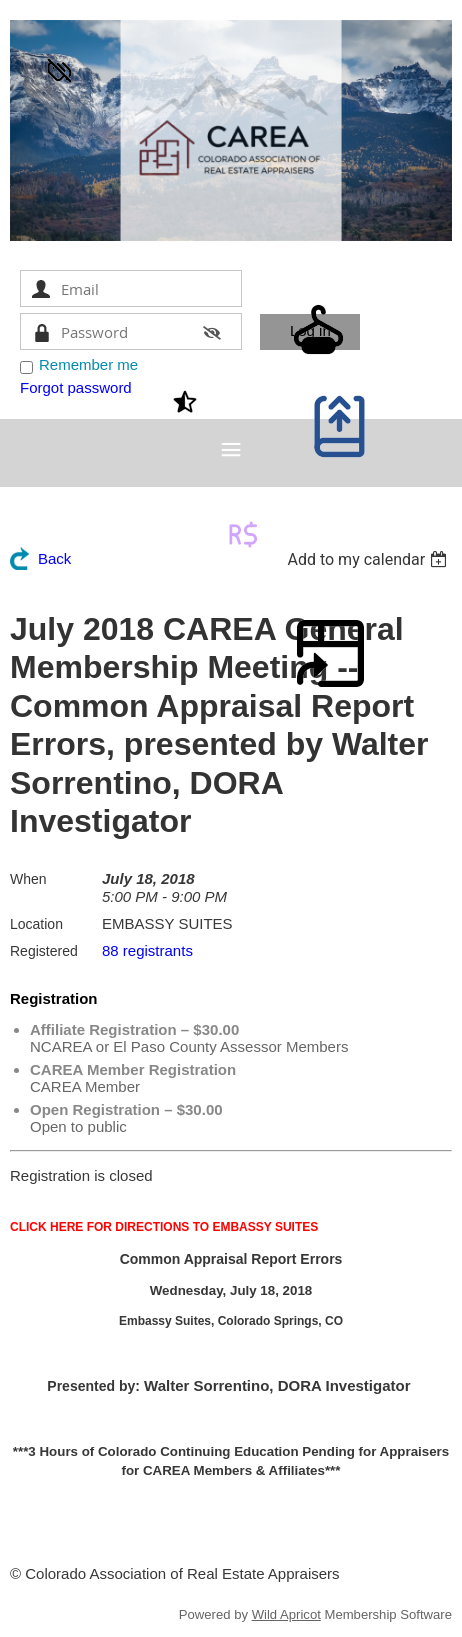 The image size is (462, 1637). What do you see at coordinates (185, 402) in the screenshot?
I see `indicates a partial or half-star rating` at bounding box center [185, 402].